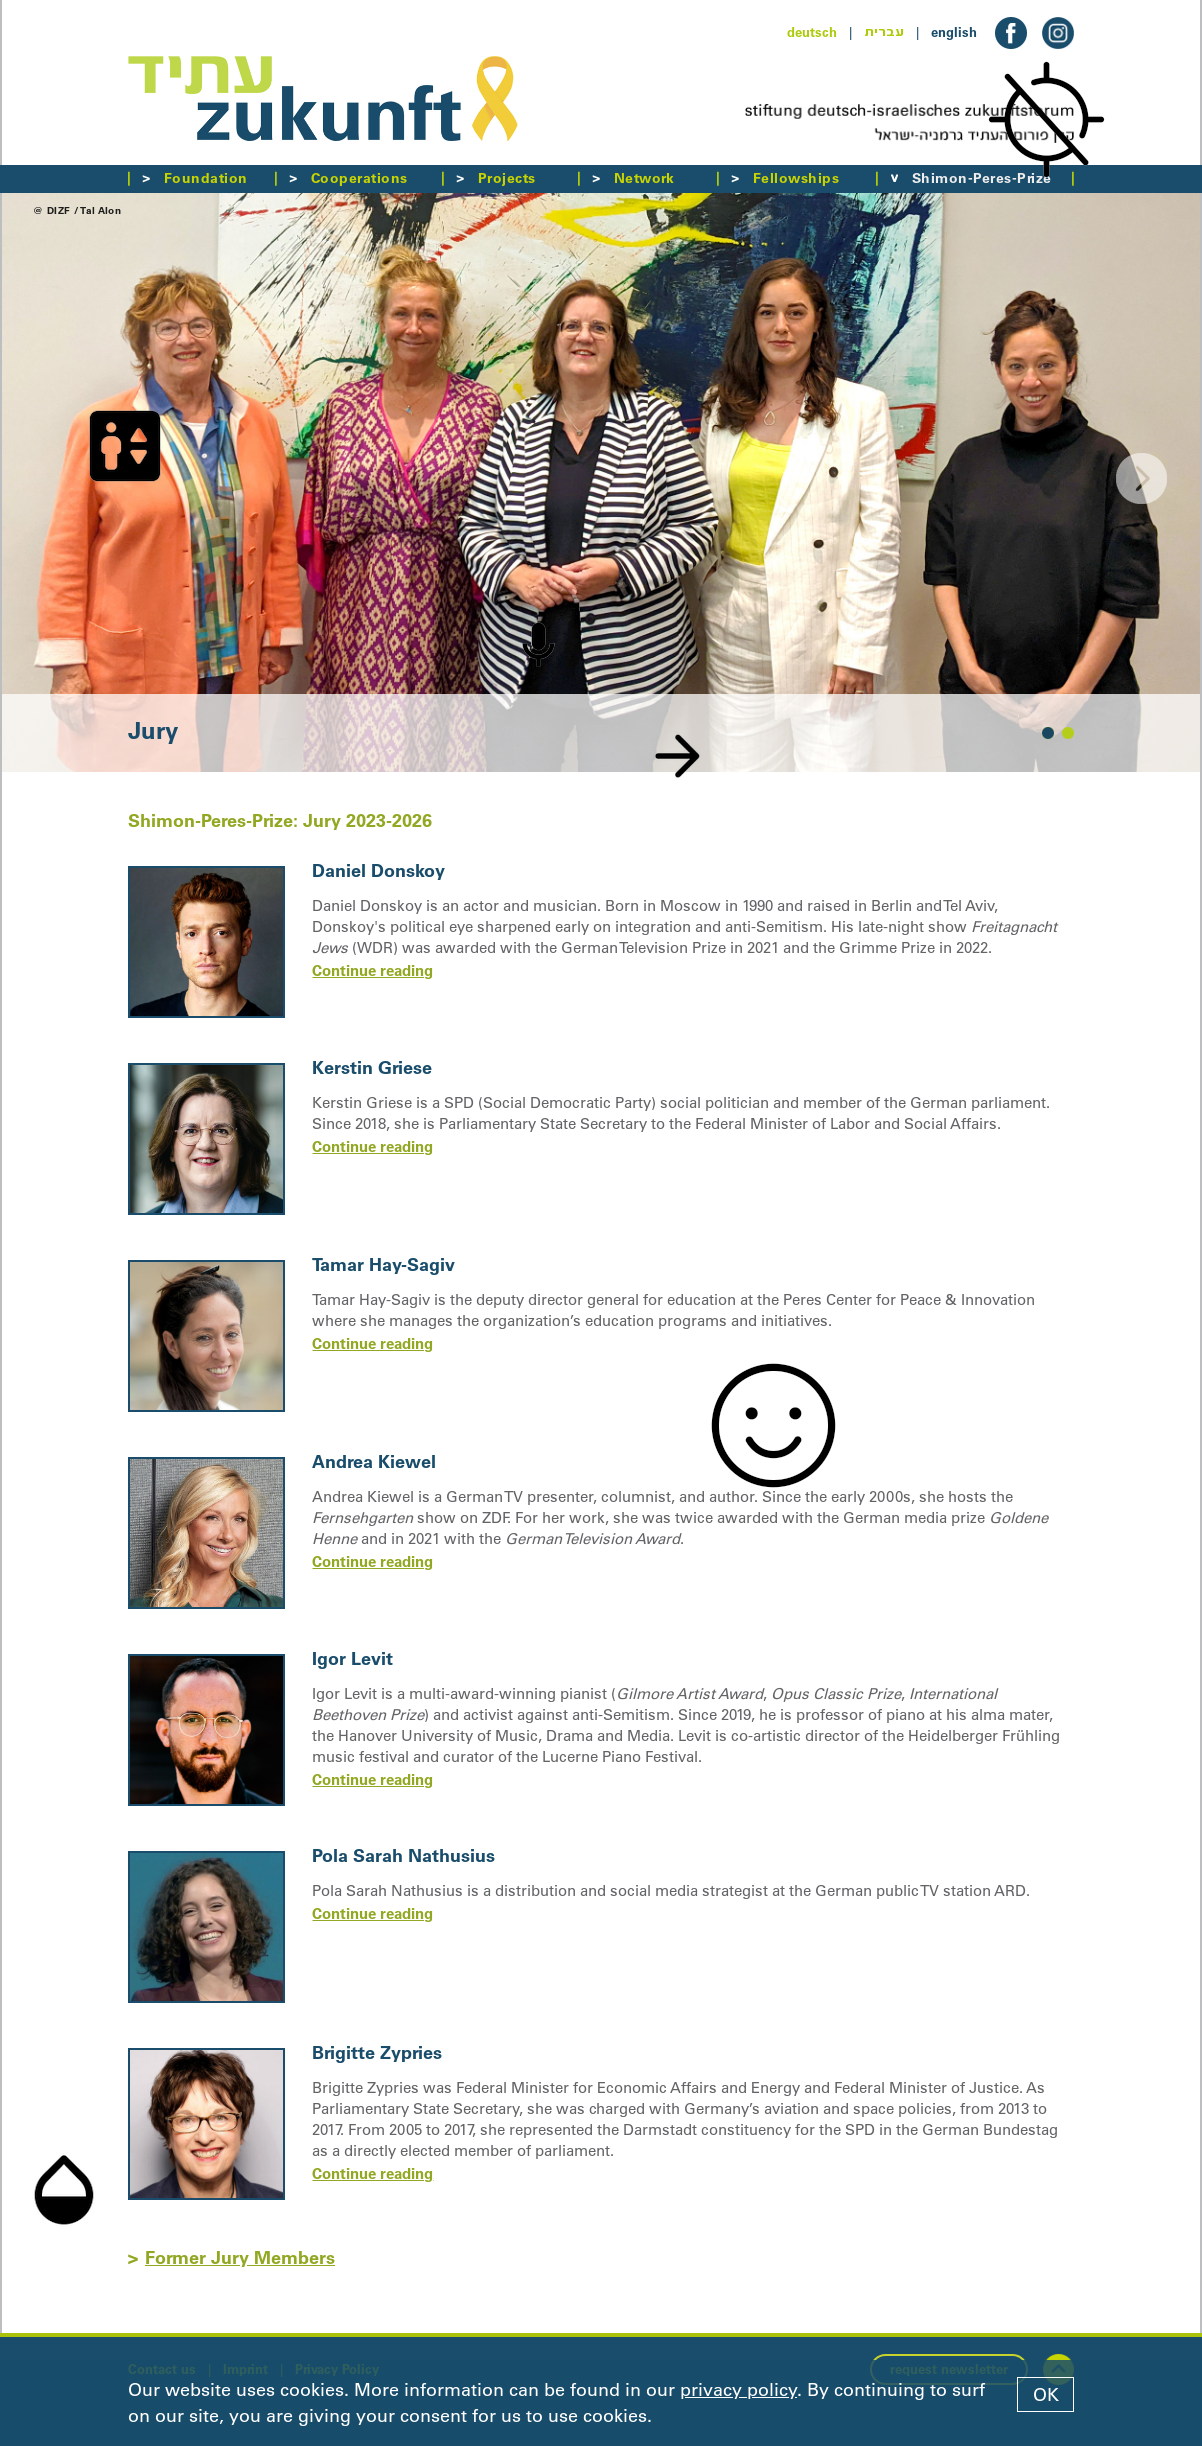 The width and height of the screenshot is (1202, 2446). What do you see at coordinates (773, 1425) in the screenshot?
I see `add an emoji or reaction` at bounding box center [773, 1425].